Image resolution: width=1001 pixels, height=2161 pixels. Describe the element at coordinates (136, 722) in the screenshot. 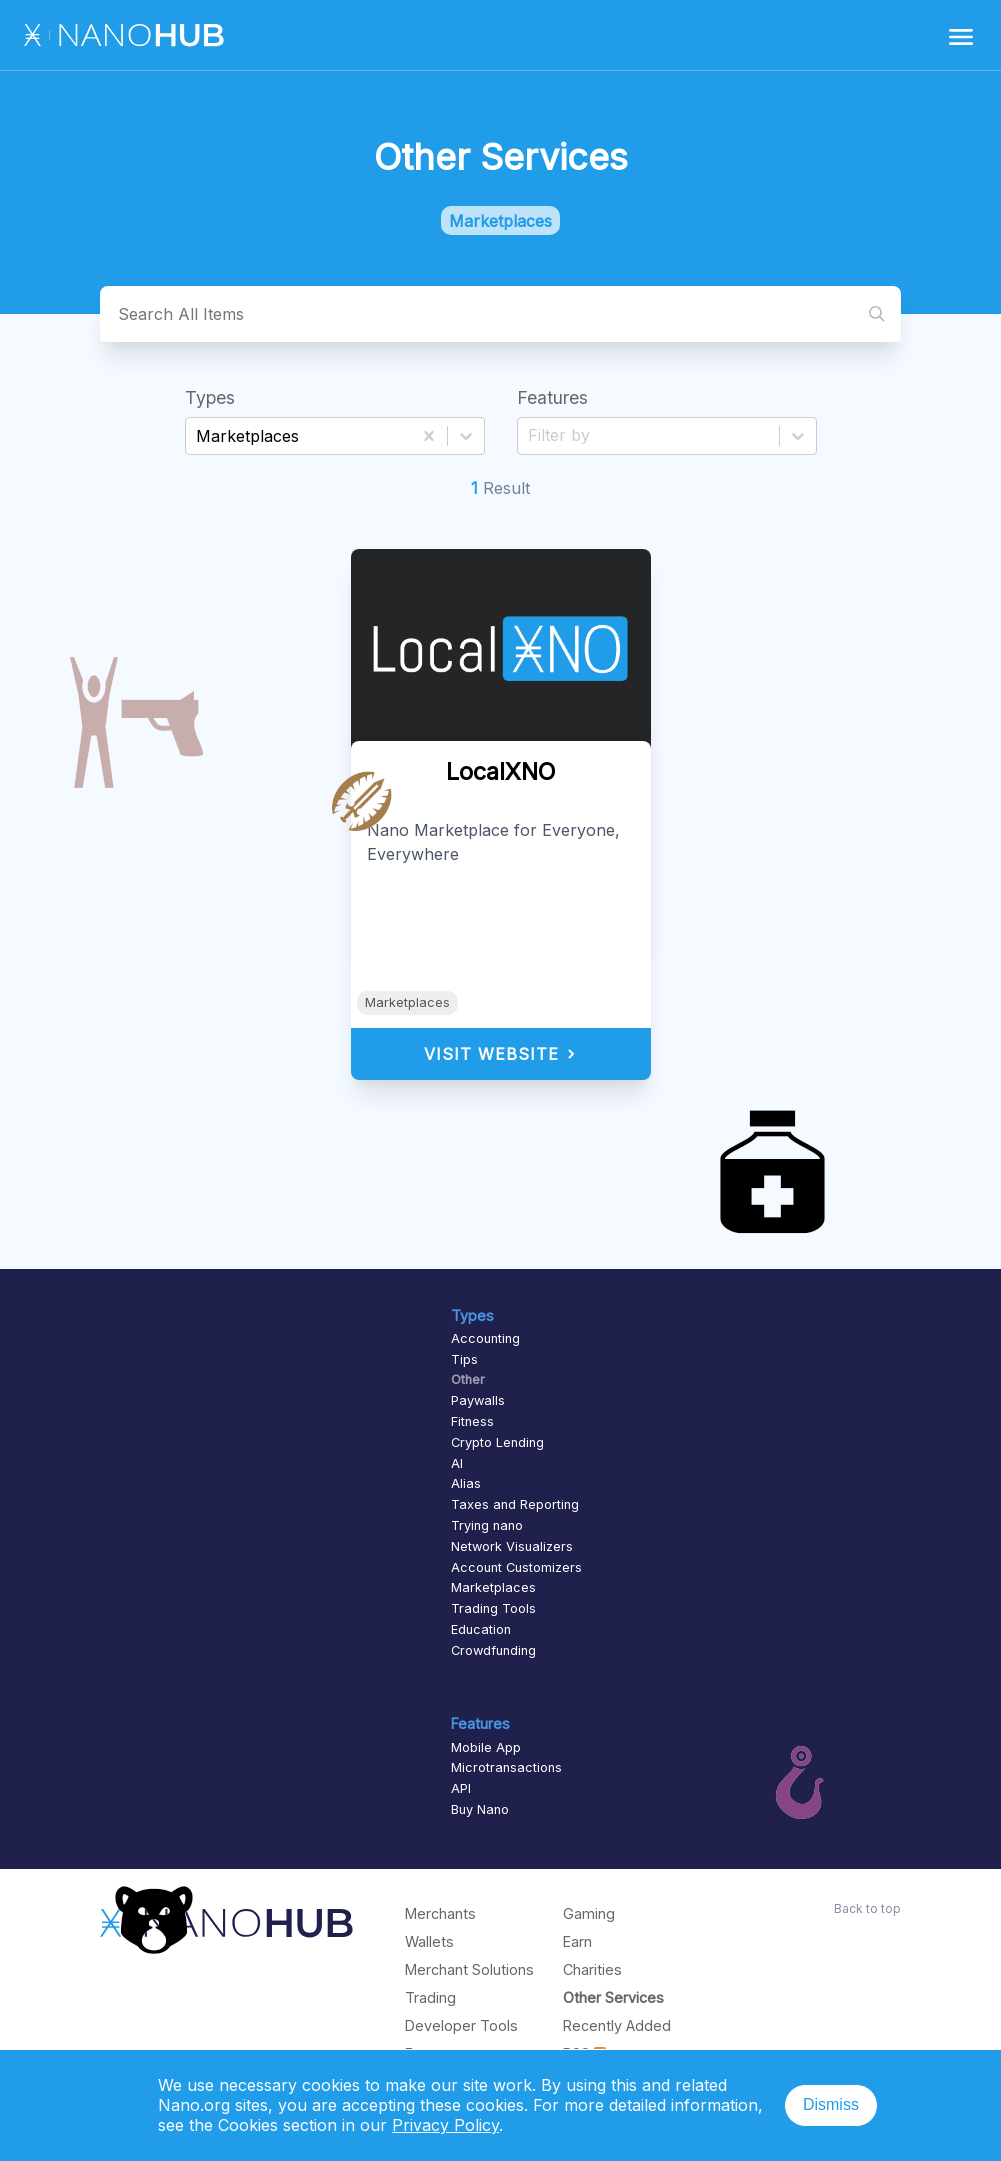

I see `indicates arrest or surrender scenario in a game` at that location.